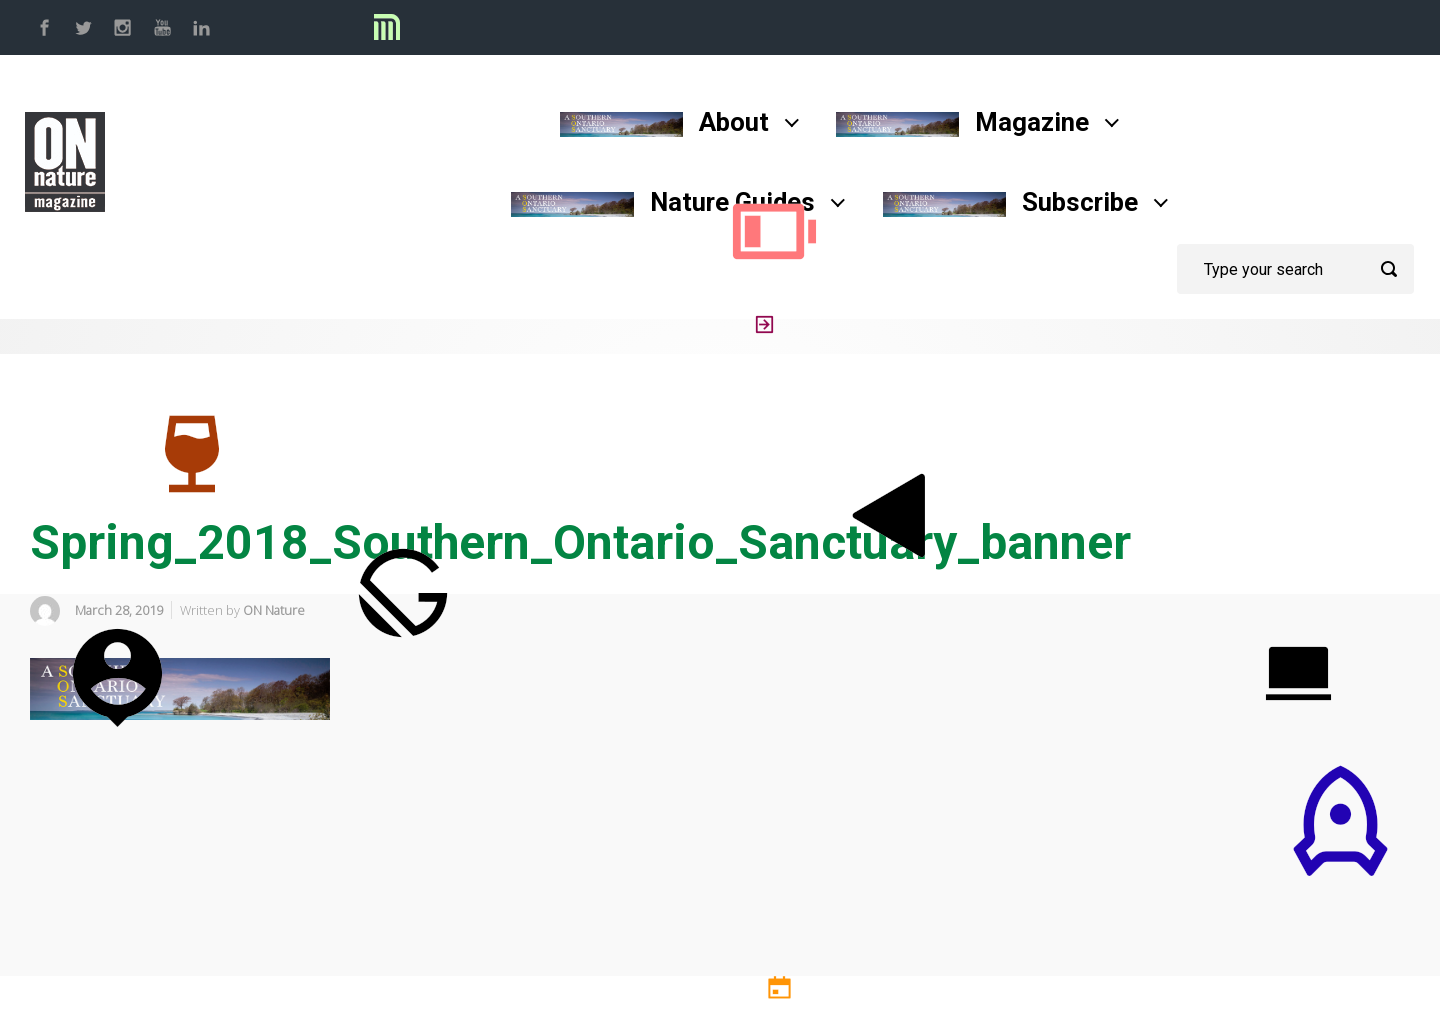 The height and width of the screenshot is (1009, 1440). What do you see at coordinates (1298, 673) in the screenshot?
I see `view device information for macbook` at bounding box center [1298, 673].